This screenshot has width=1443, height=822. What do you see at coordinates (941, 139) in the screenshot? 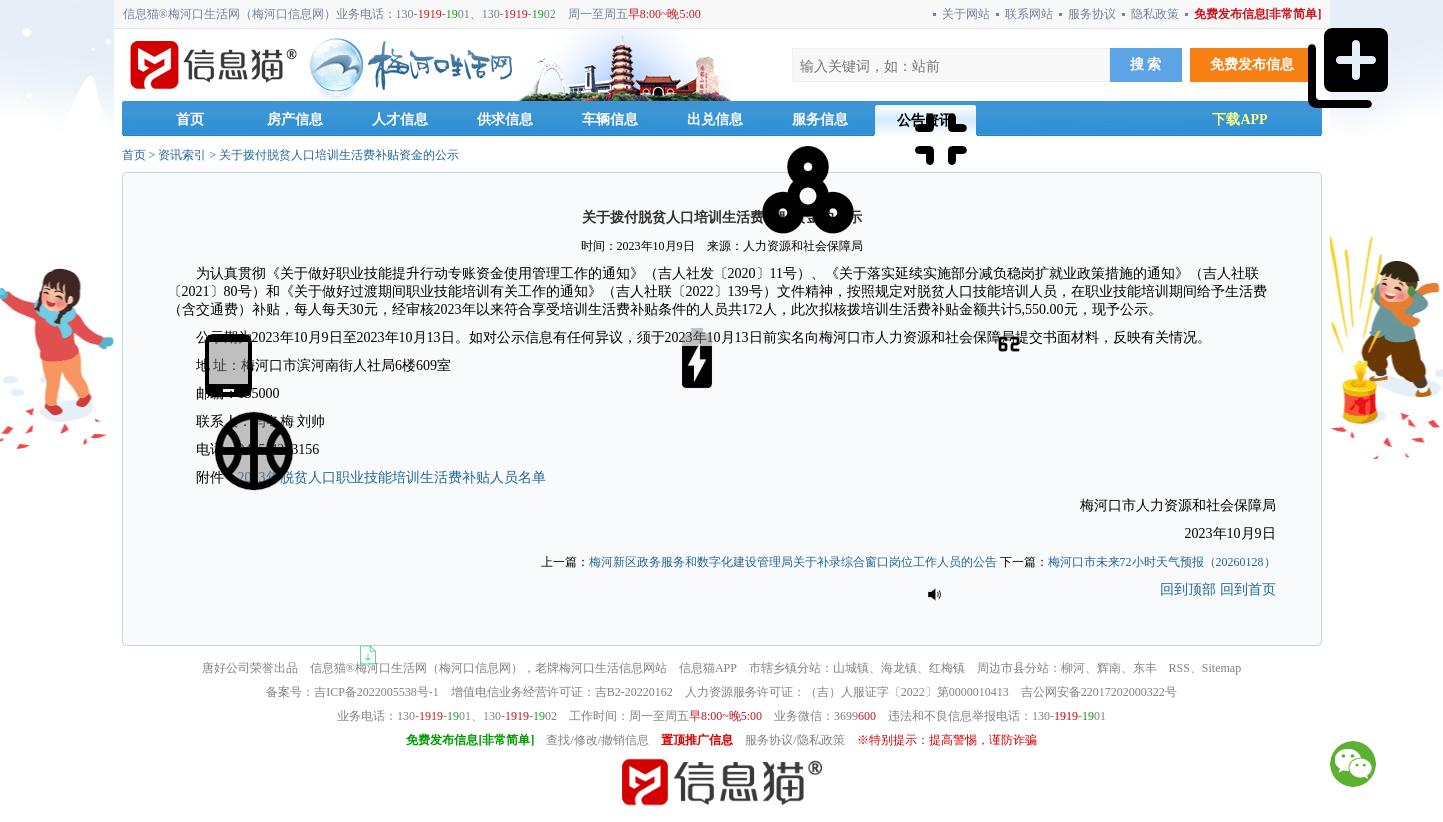
I see `exit fullscreen mode` at bounding box center [941, 139].